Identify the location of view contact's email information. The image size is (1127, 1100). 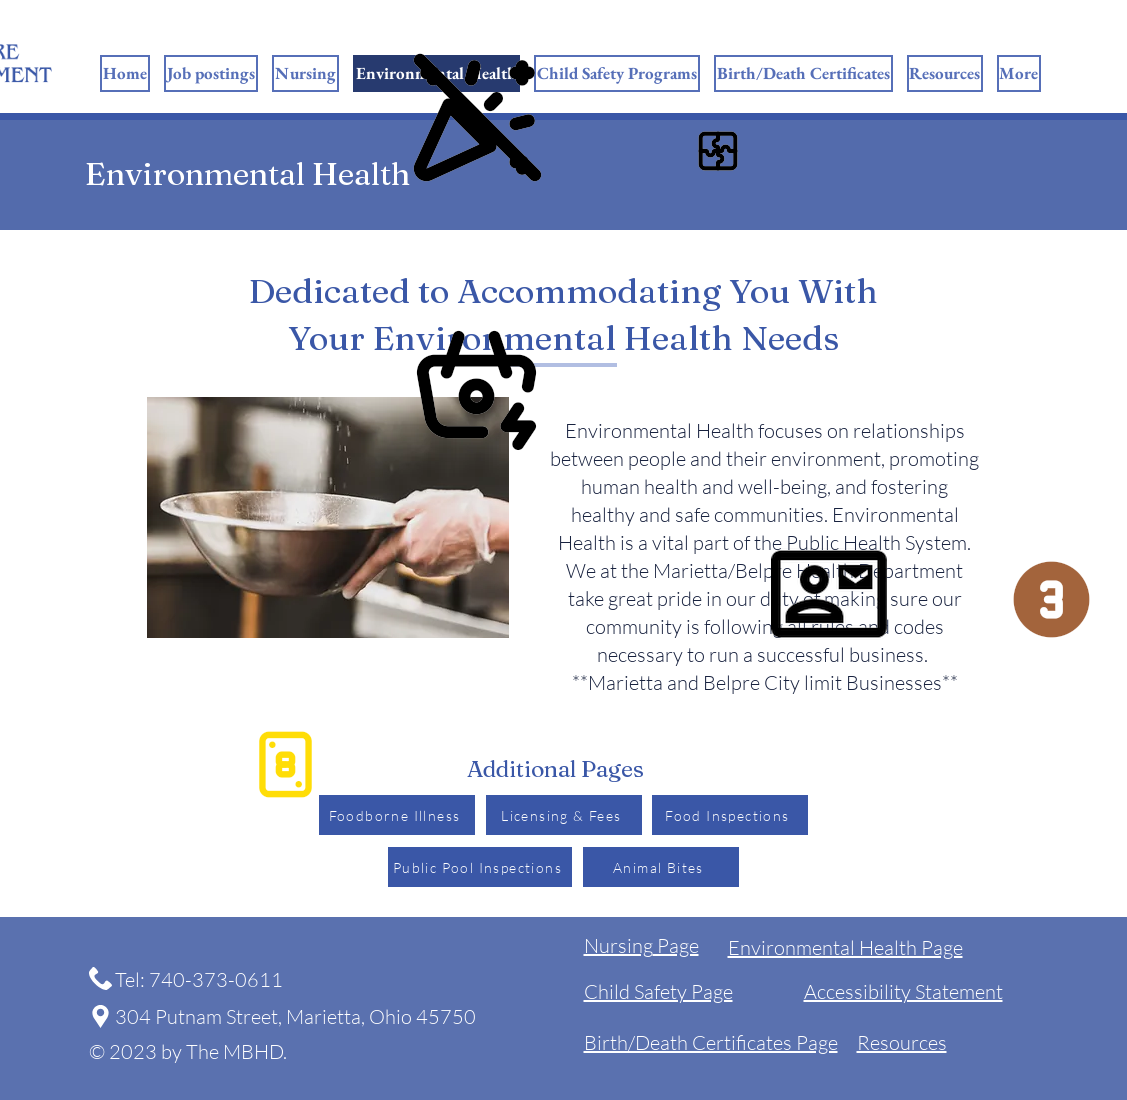
(829, 594).